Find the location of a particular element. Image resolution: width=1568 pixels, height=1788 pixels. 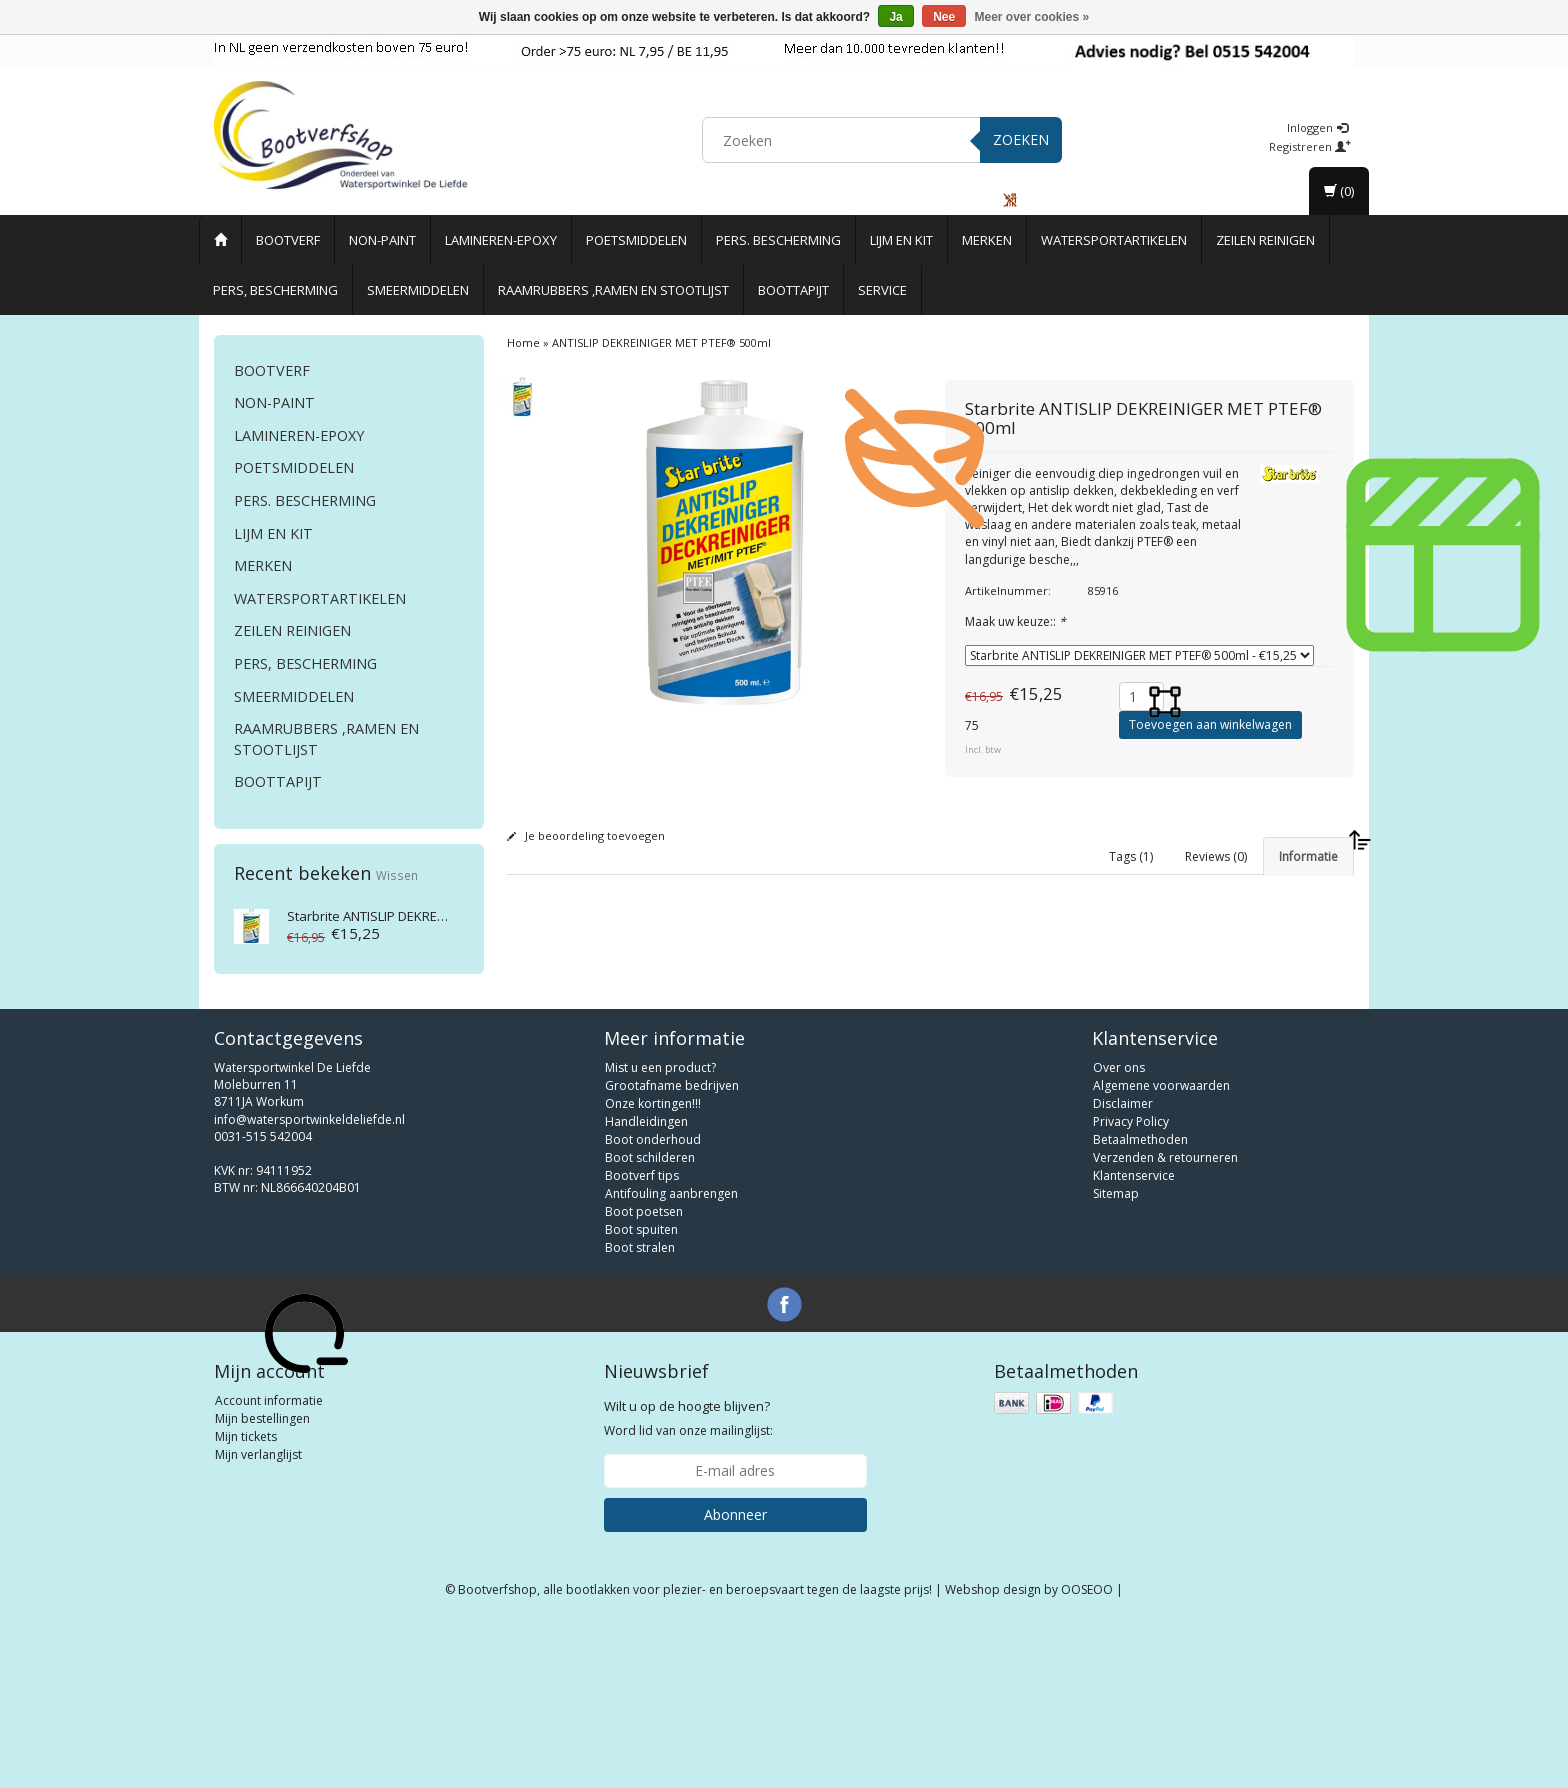

rollercoaster ride unavailable or closed is located at coordinates (1010, 200).